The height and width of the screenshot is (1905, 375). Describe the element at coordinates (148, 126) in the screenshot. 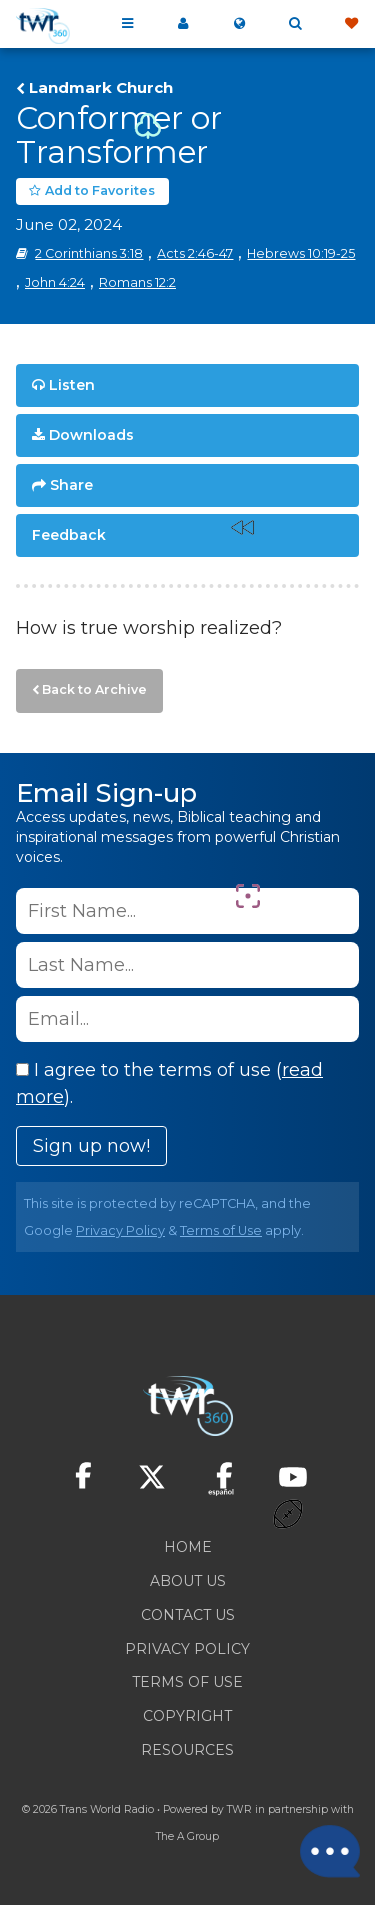

I see `playing card suit symbol for clubs` at that location.